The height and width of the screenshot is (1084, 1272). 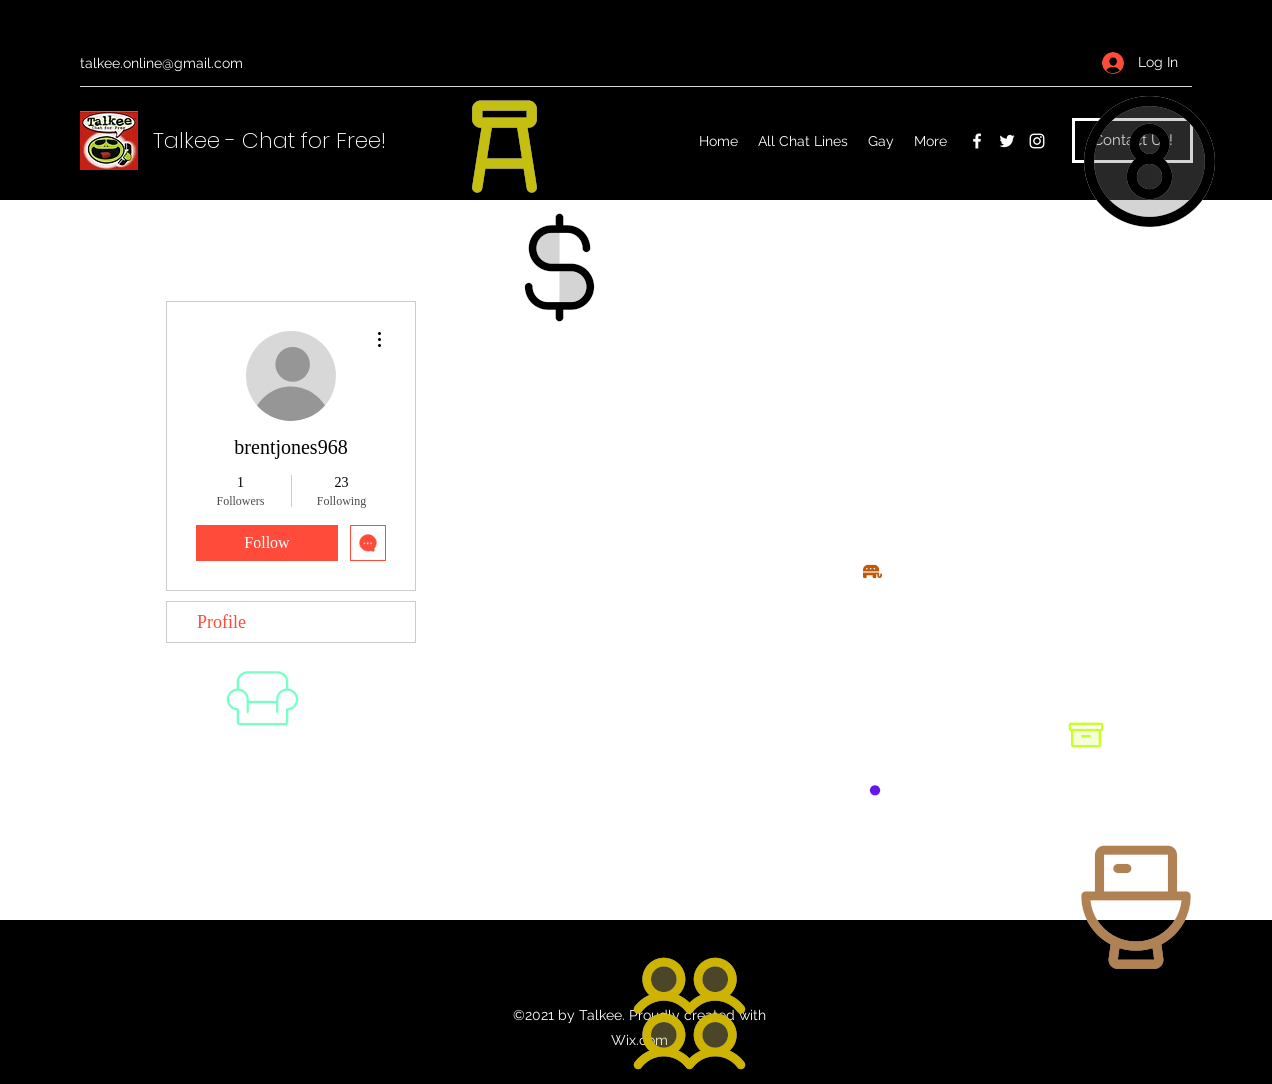 What do you see at coordinates (1086, 735) in the screenshot?
I see `archive selected items` at bounding box center [1086, 735].